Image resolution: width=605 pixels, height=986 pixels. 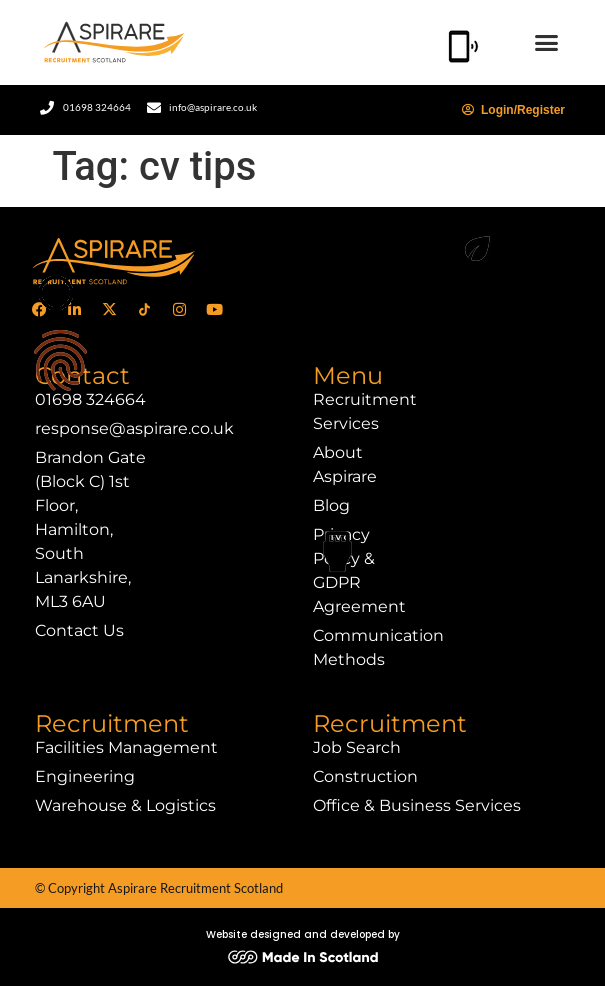 What do you see at coordinates (60, 360) in the screenshot?
I see `authenticate with fingerprint` at bounding box center [60, 360].